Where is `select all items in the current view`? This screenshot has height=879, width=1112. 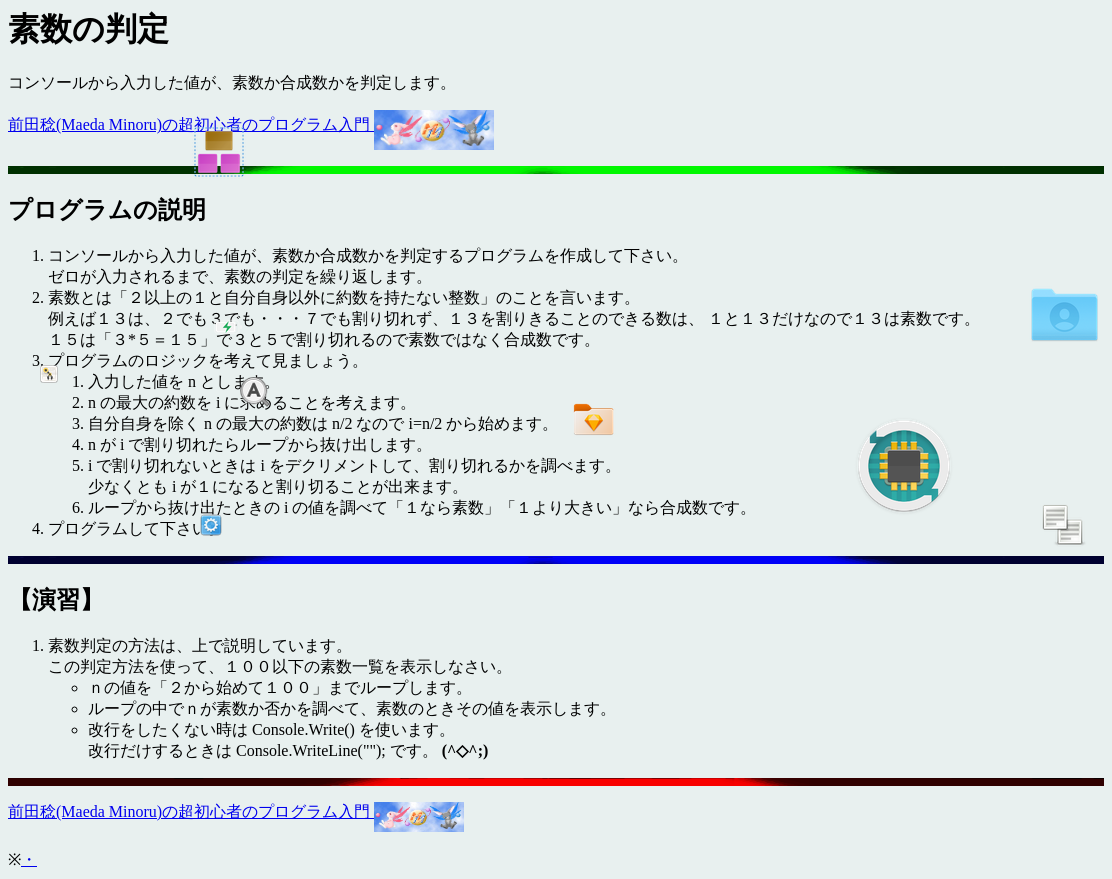
select all items in the current view is located at coordinates (219, 152).